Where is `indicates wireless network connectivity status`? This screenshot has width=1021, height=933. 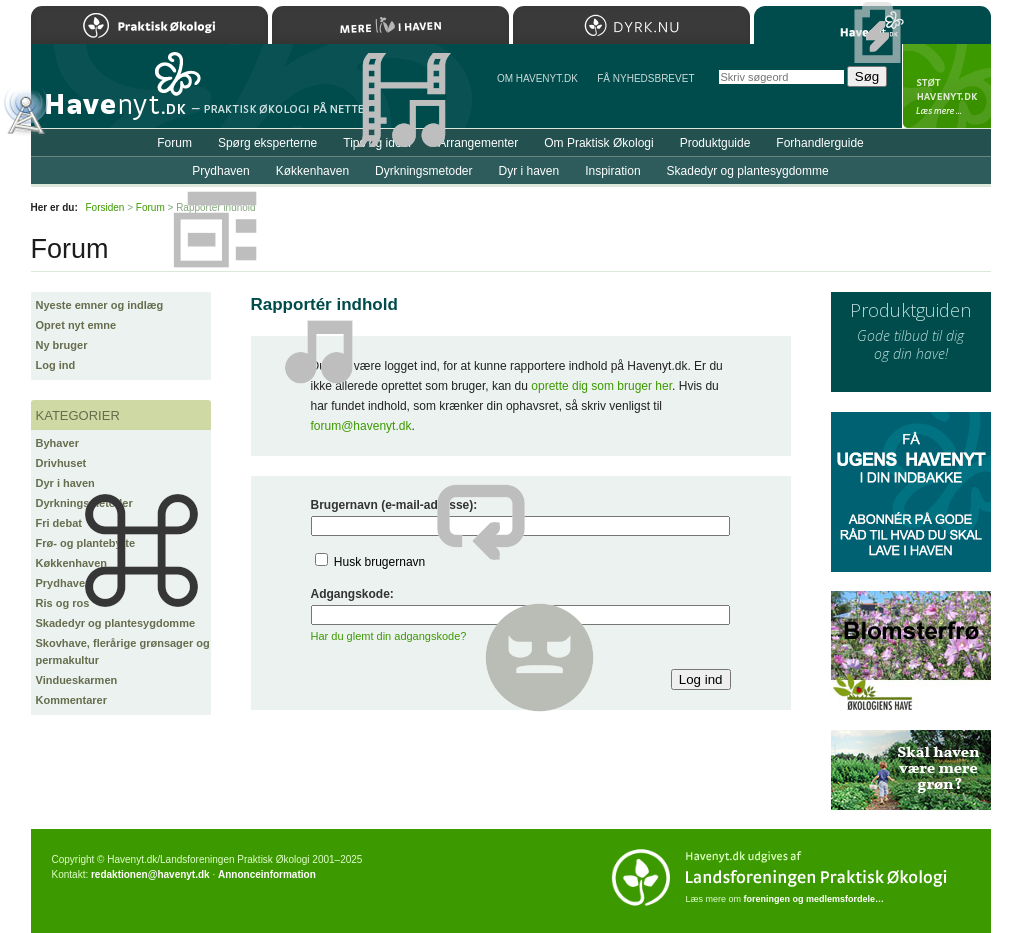
indicates wireless network connectivity status is located at coordinates (26, 112).